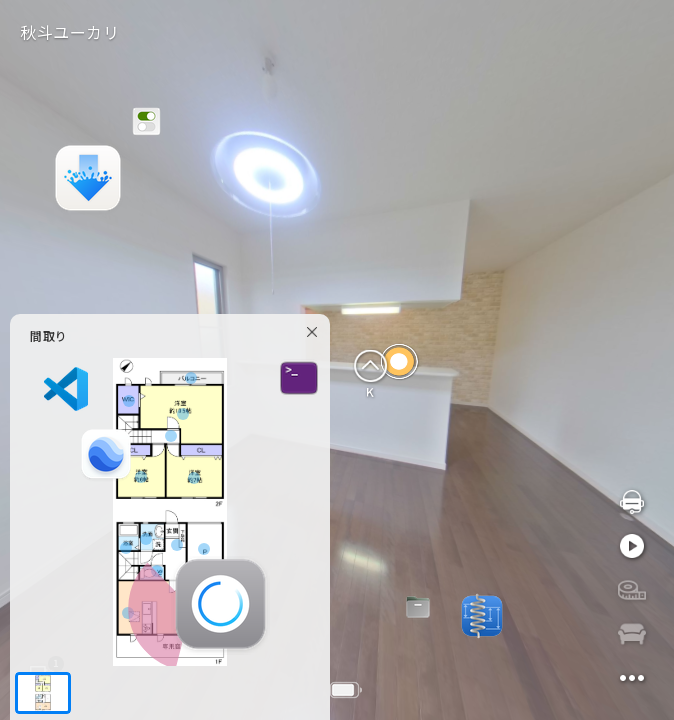  What do you see at coordinates (418, 607) in the screenshot?
I see `open the file manager` at bounding box center [418, 607].